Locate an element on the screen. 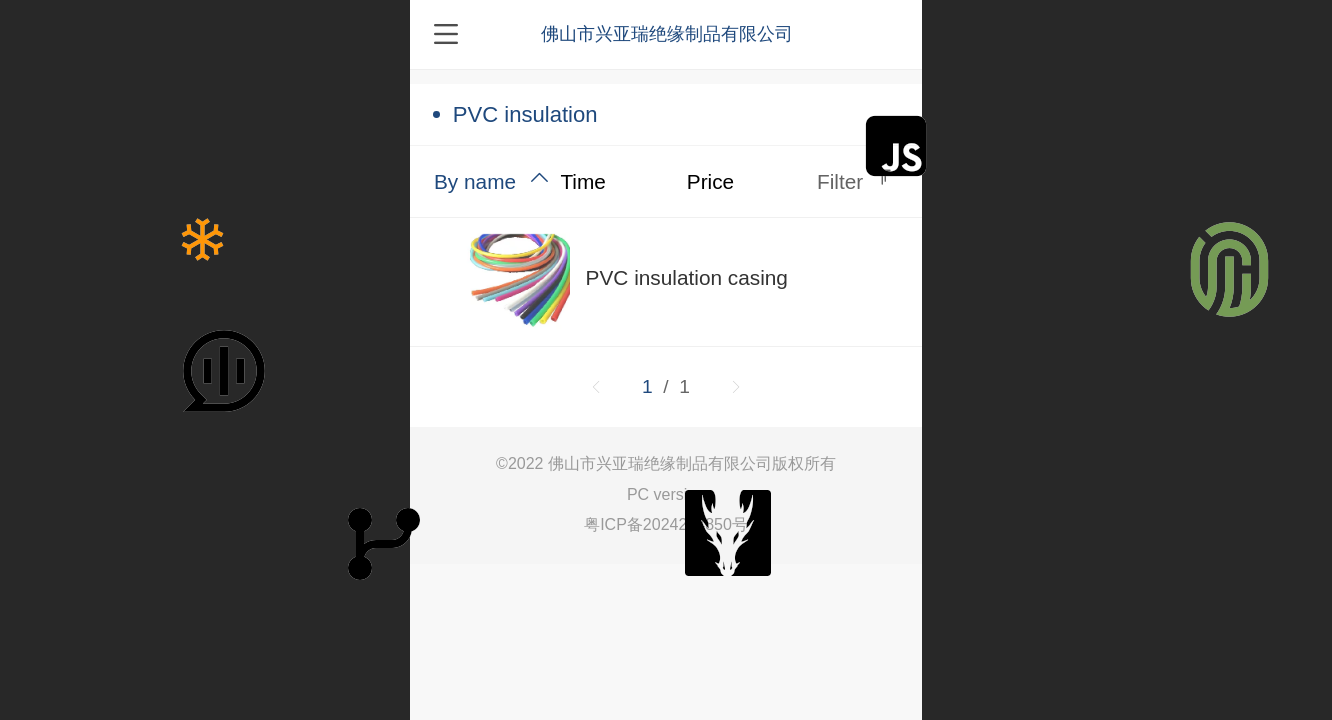 The image size is (1332, 720). activate cooling or air conditioning mode is located at coordinates (202, 239).